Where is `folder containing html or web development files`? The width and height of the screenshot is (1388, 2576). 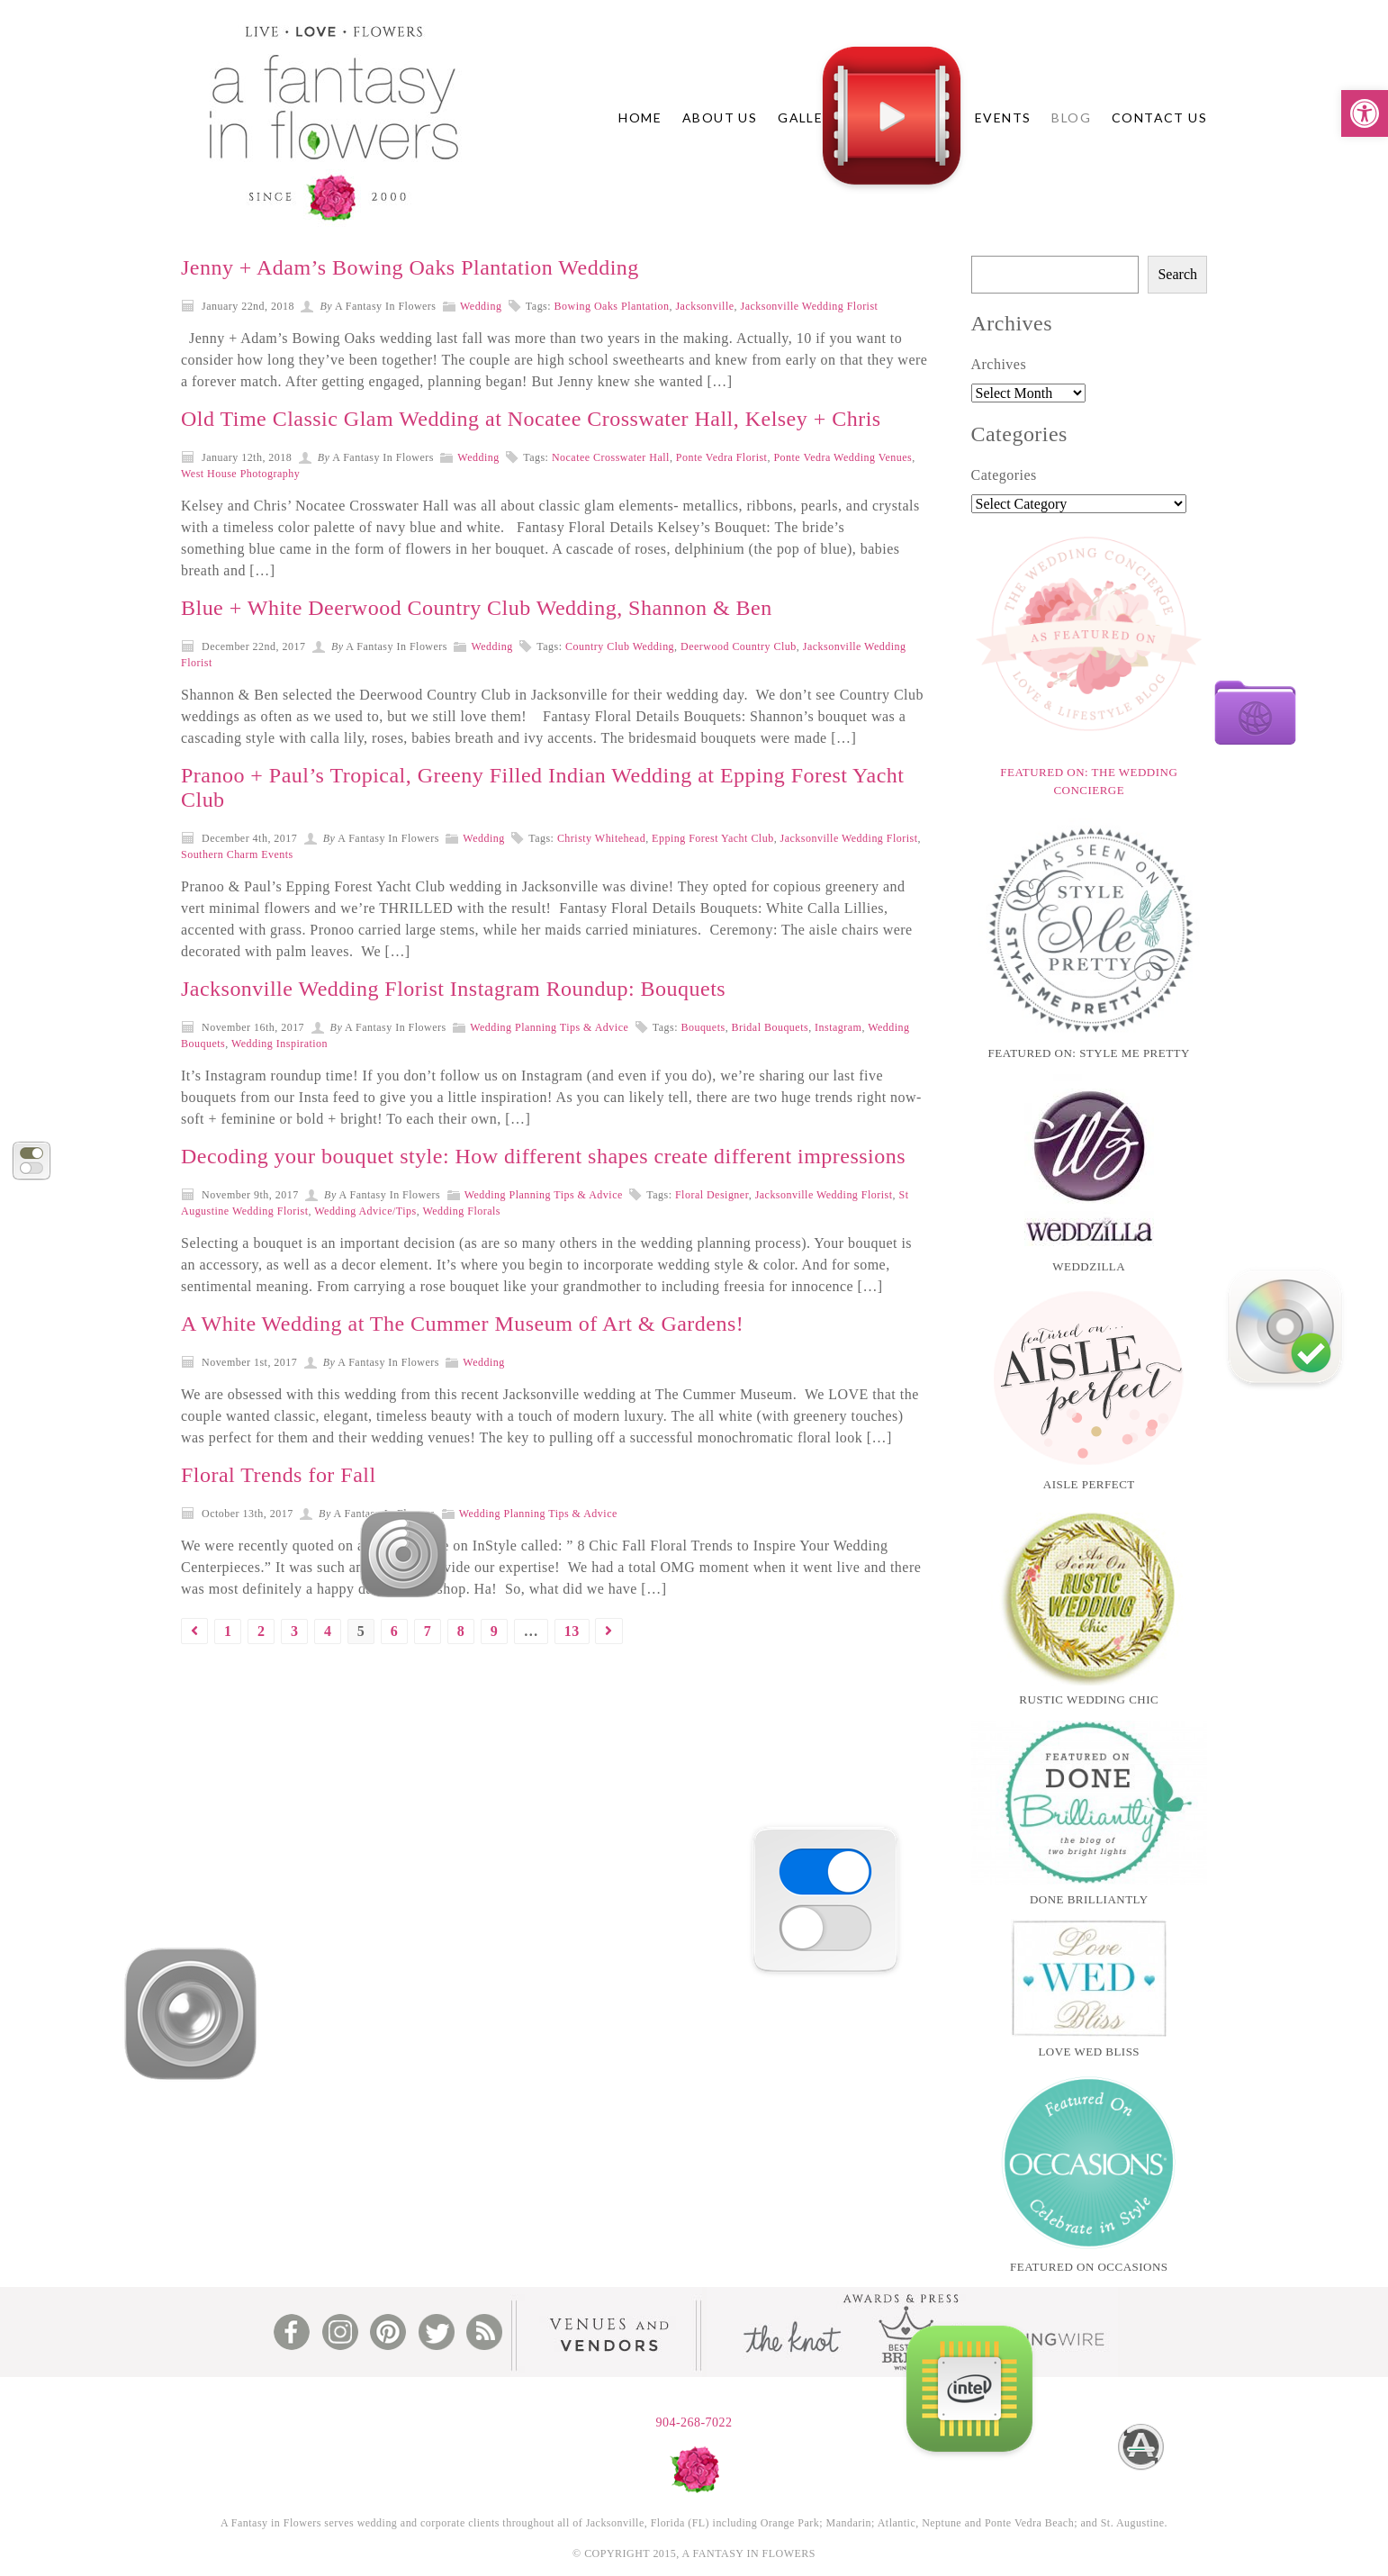 folder containing html or web development files is located at coordinates (1255, 712).